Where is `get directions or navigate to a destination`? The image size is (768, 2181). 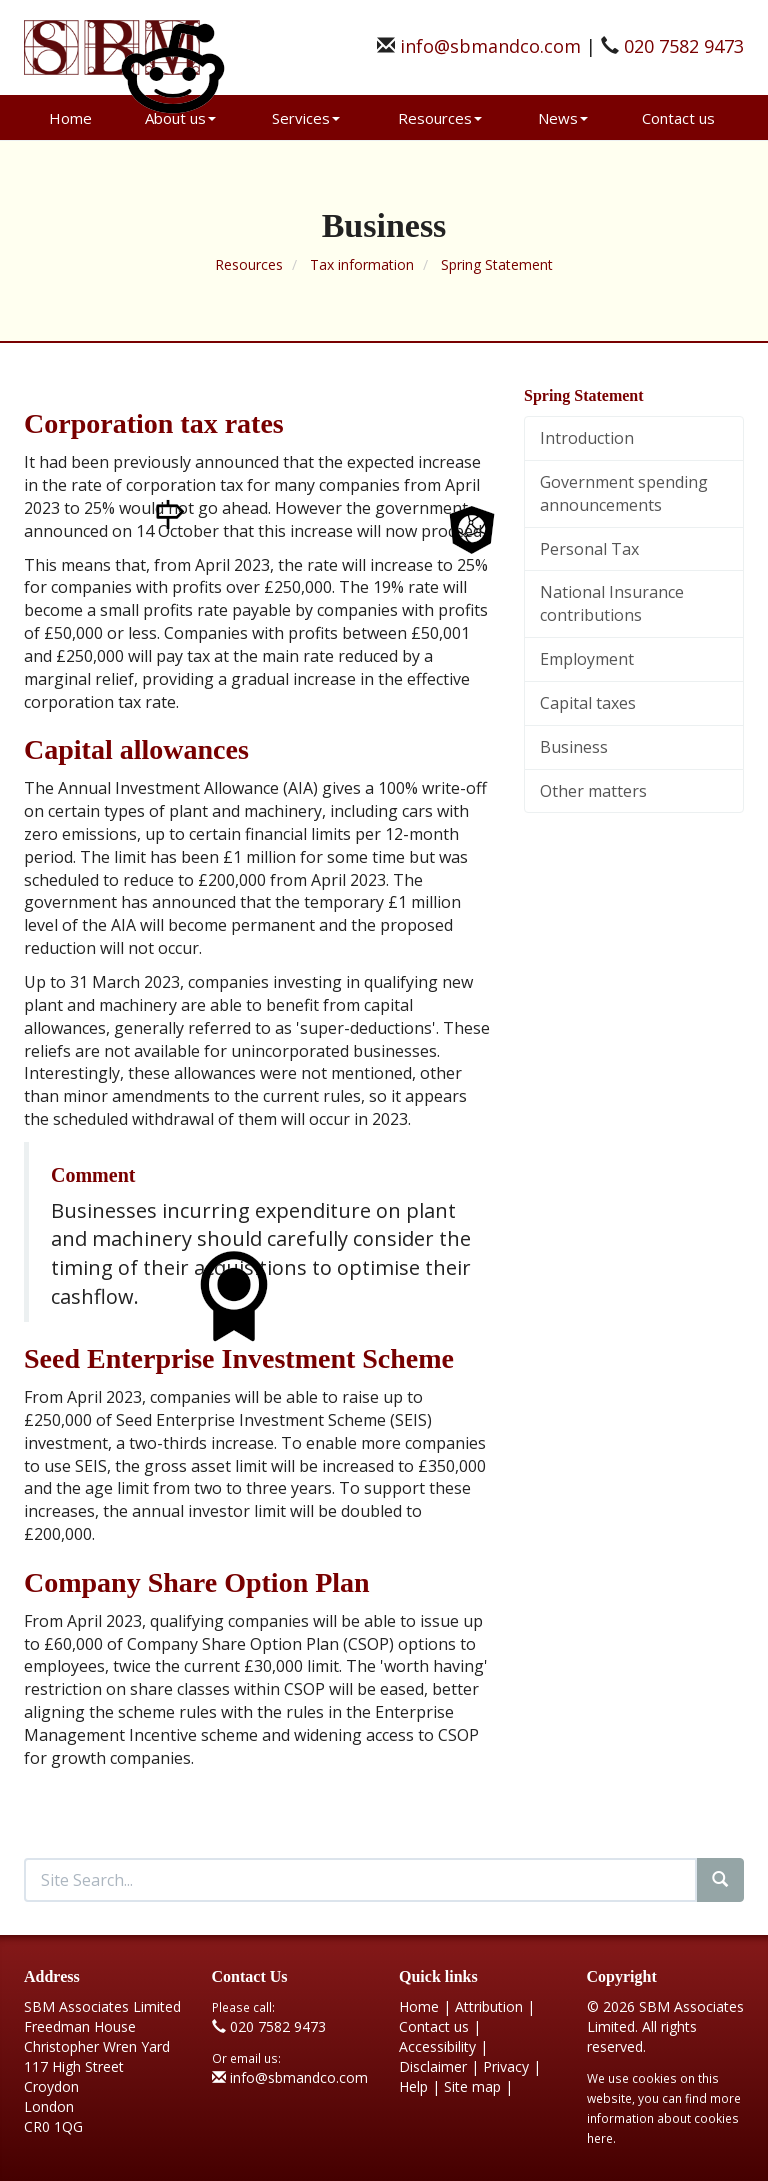
get directions or navigate to a destination is located at coordinates (169, 514).